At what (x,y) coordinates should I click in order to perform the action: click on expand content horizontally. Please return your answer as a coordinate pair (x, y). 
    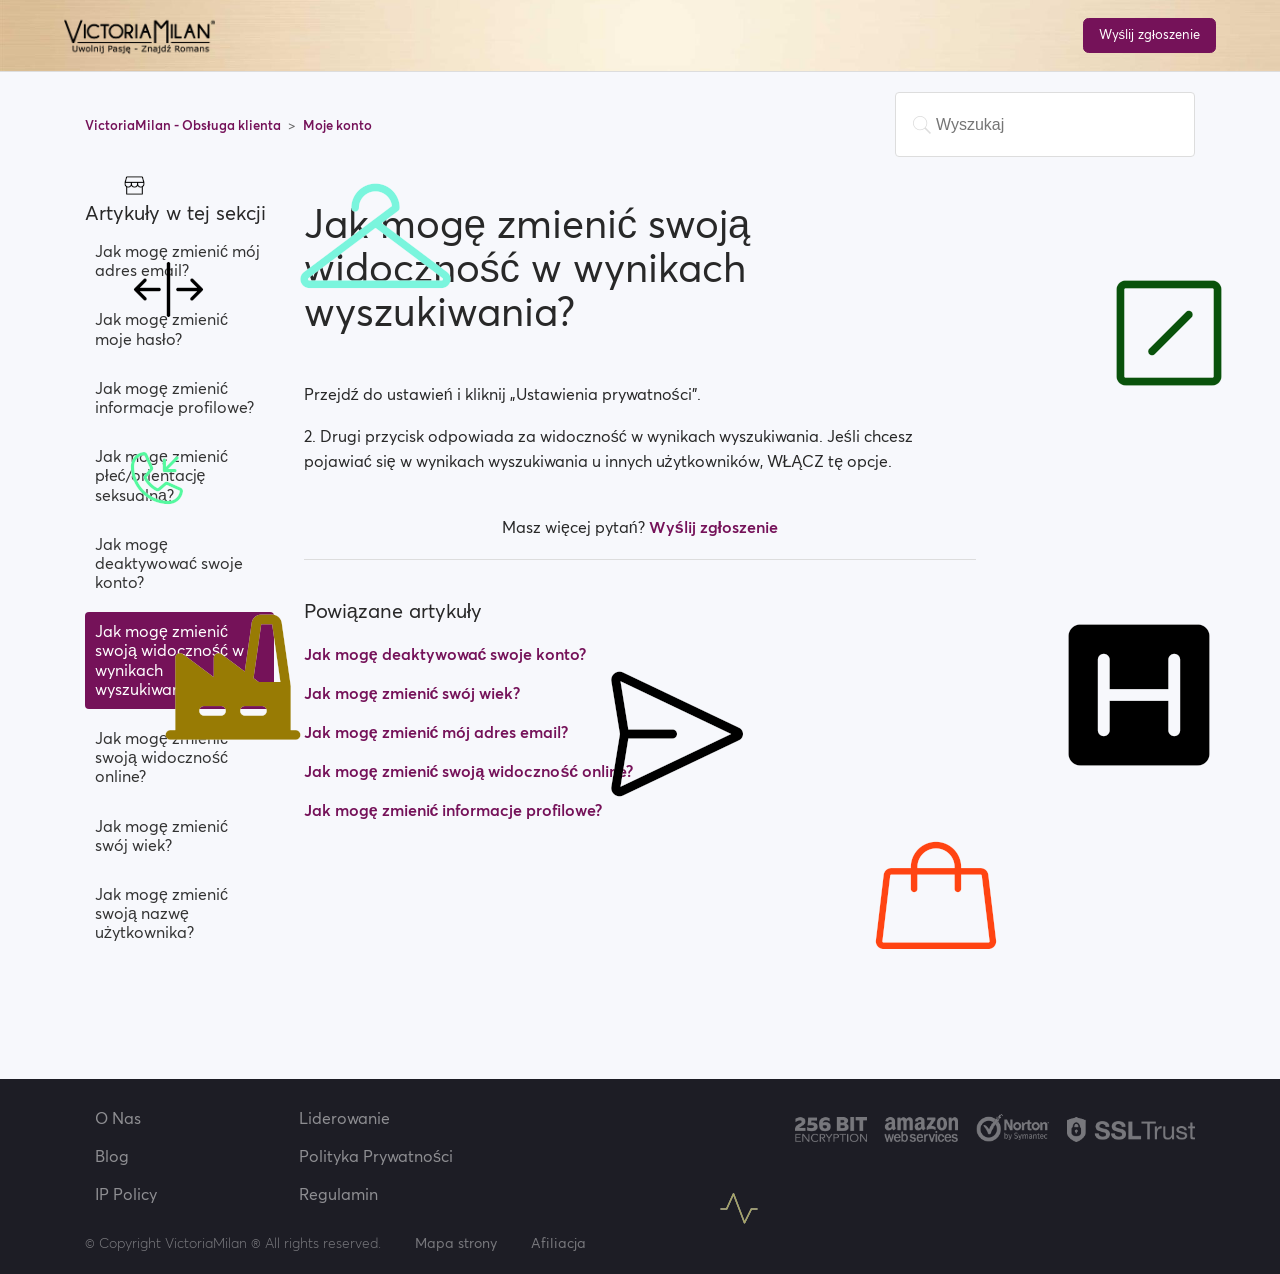
    Looking at the image, I should click on (168, 289).